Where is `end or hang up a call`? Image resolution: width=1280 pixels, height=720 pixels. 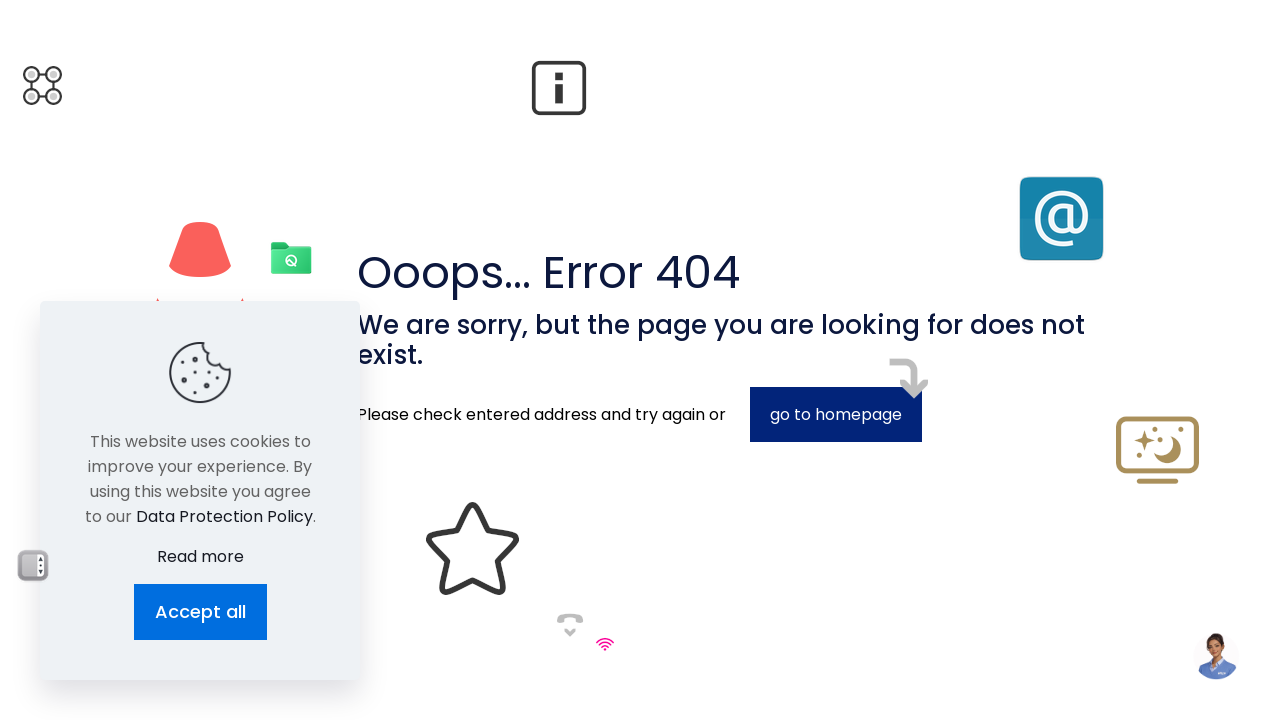 end or hang up a call is located at coordinates (570, 623).